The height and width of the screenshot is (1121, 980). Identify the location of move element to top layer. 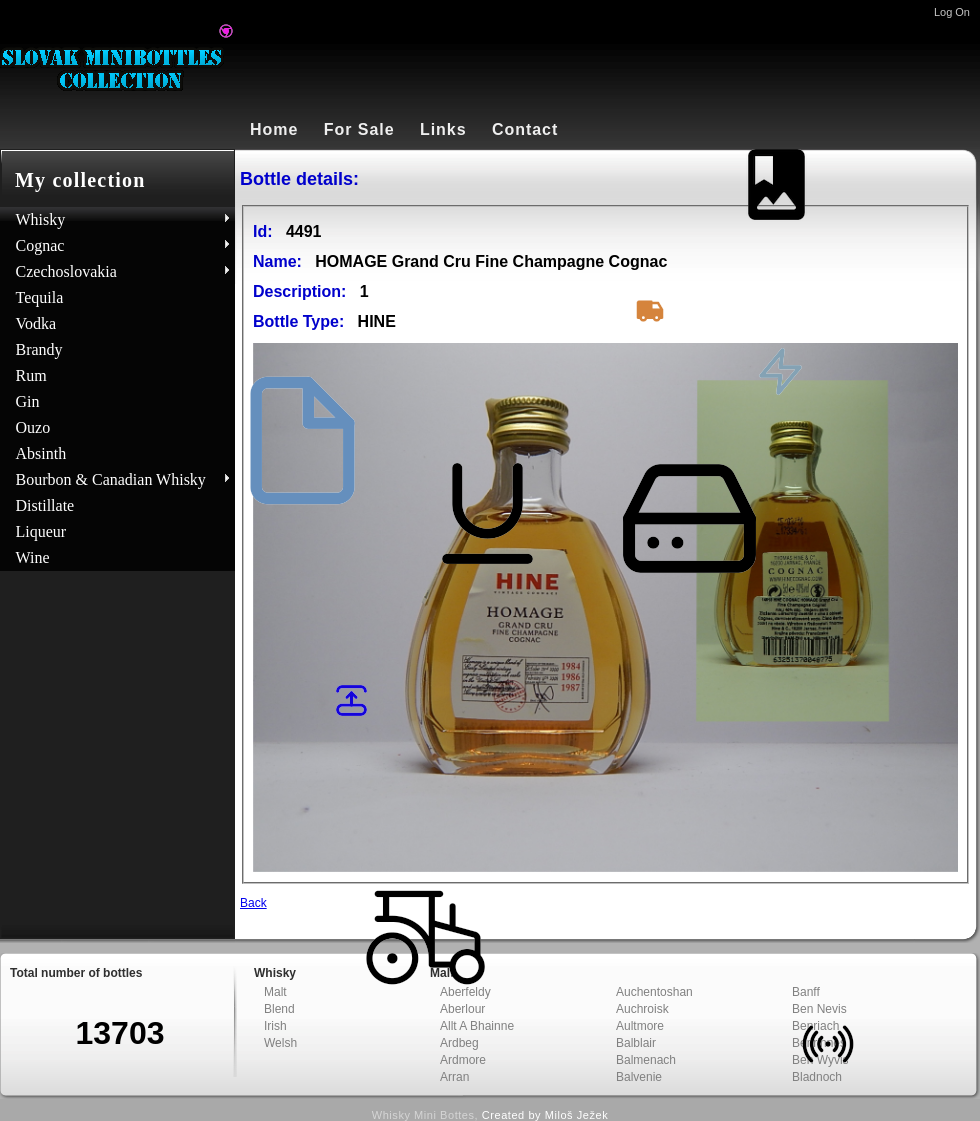
(351, 700).